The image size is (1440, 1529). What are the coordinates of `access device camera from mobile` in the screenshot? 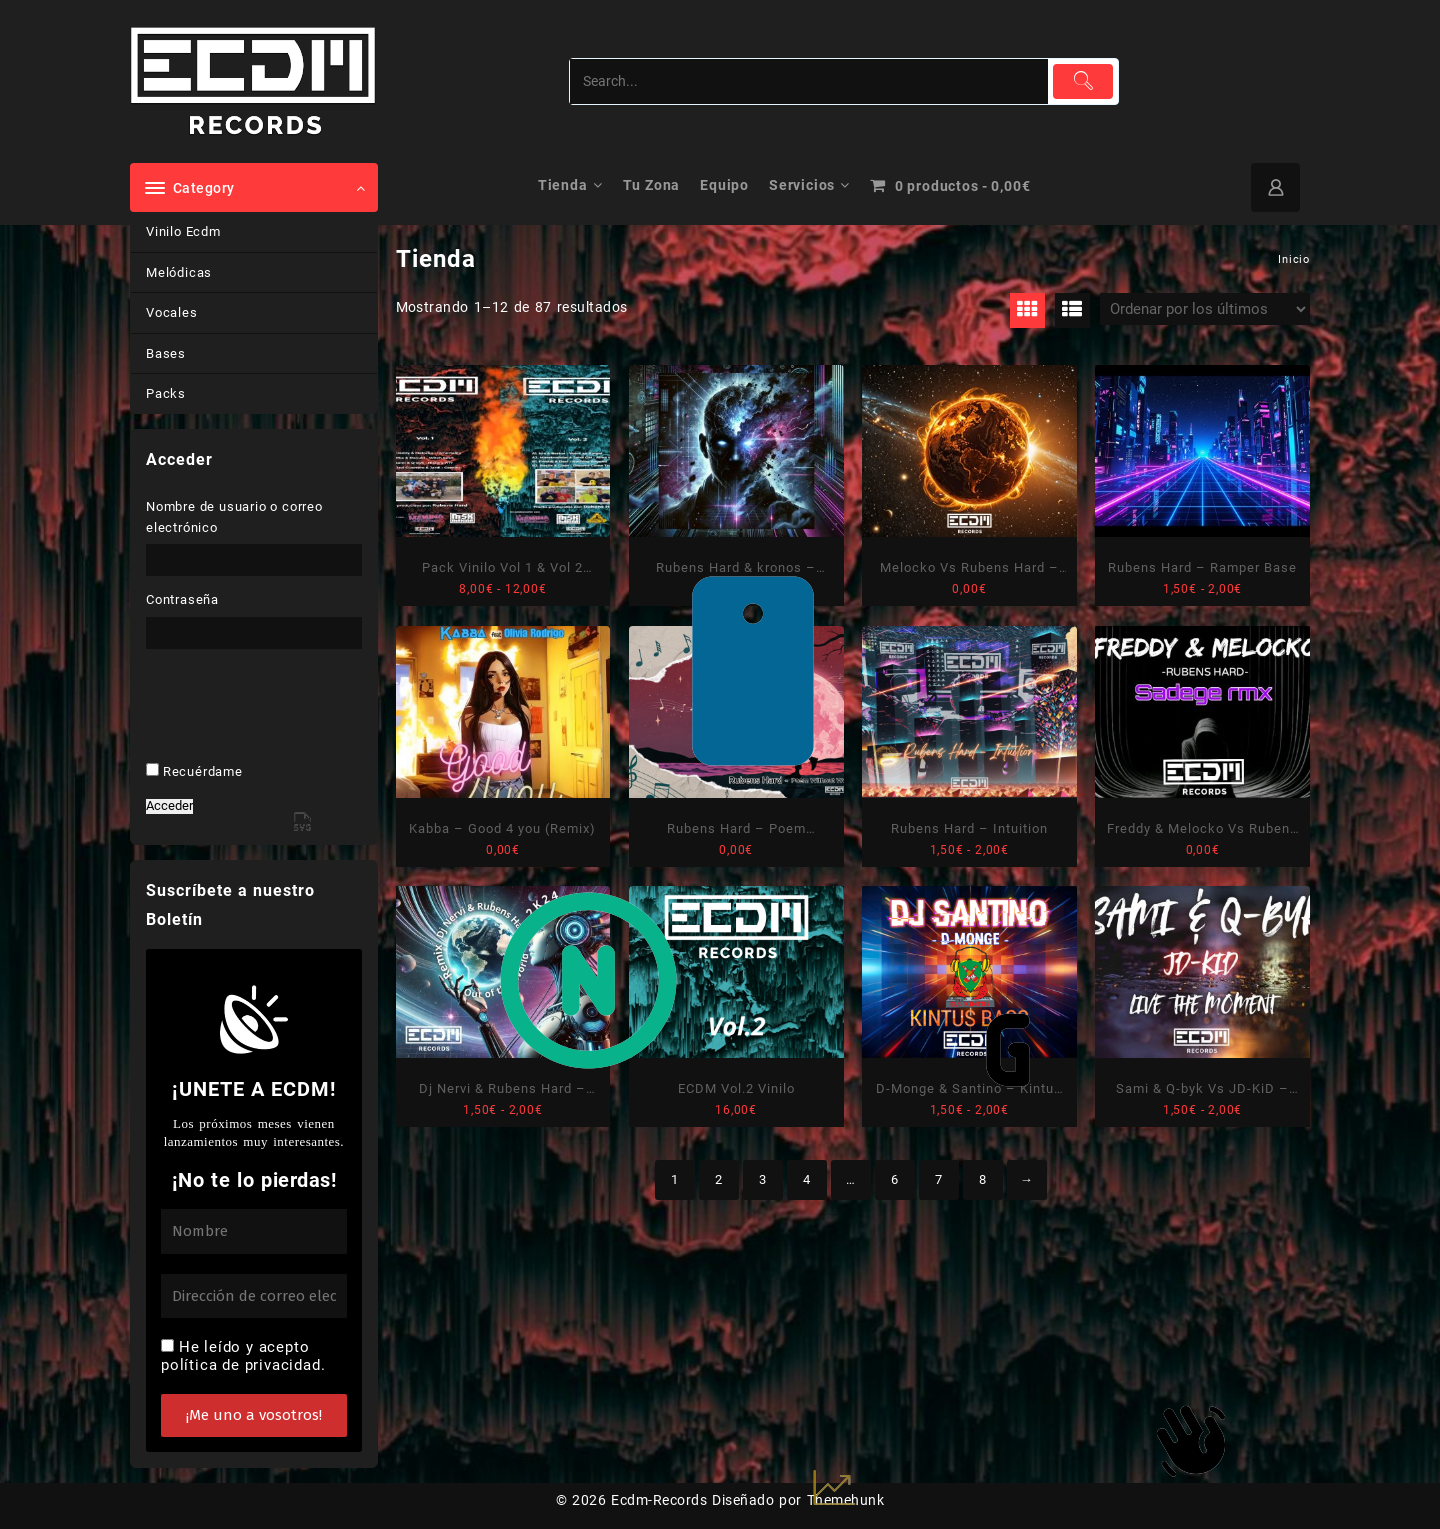 It's located at (753, 671).